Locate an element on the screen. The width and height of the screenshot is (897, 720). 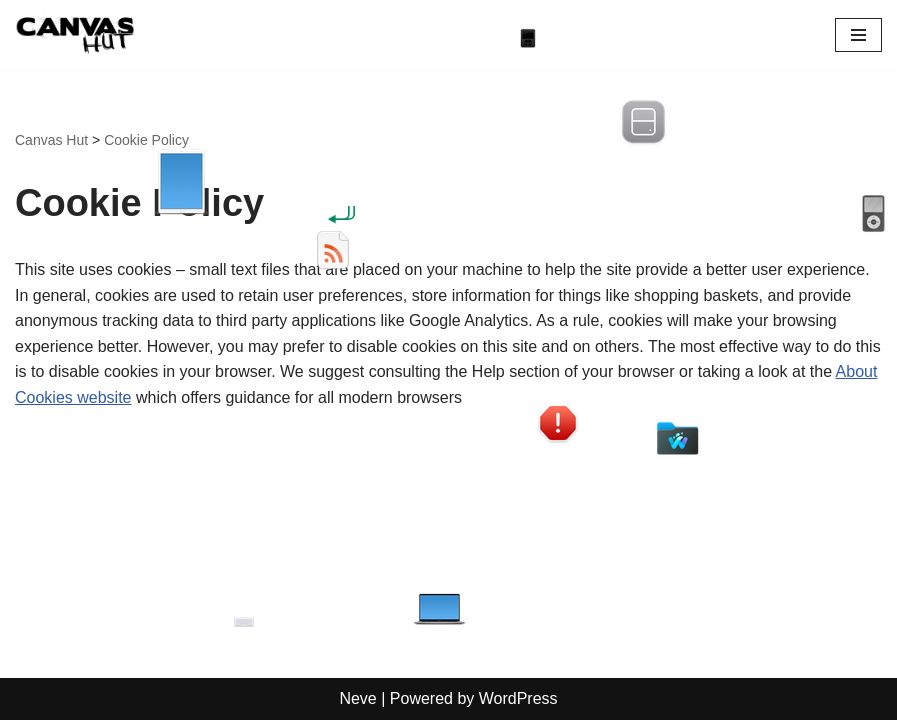
iPod nano device connected is located at coordinates (528, 34).